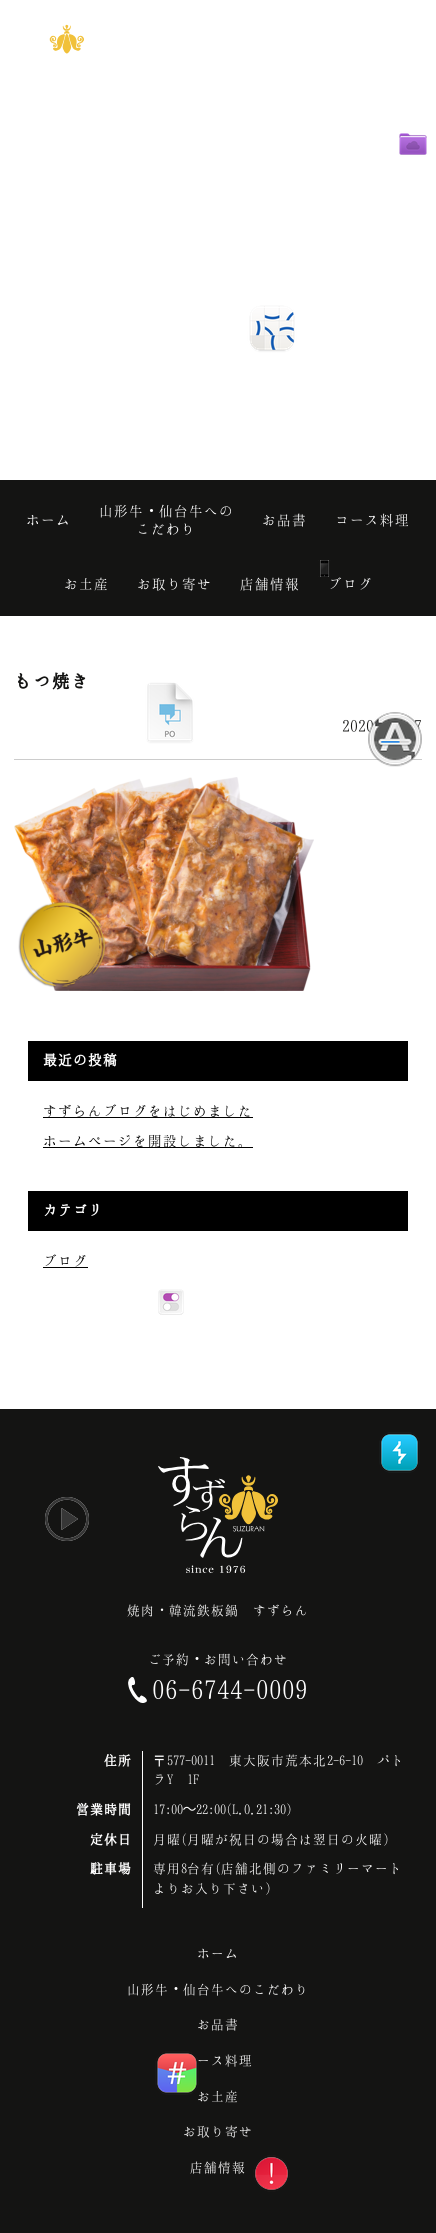 The width and height of the screenshot is (436, 2233). I want to click on access cloud-synced files and folders, so click(413, 144).